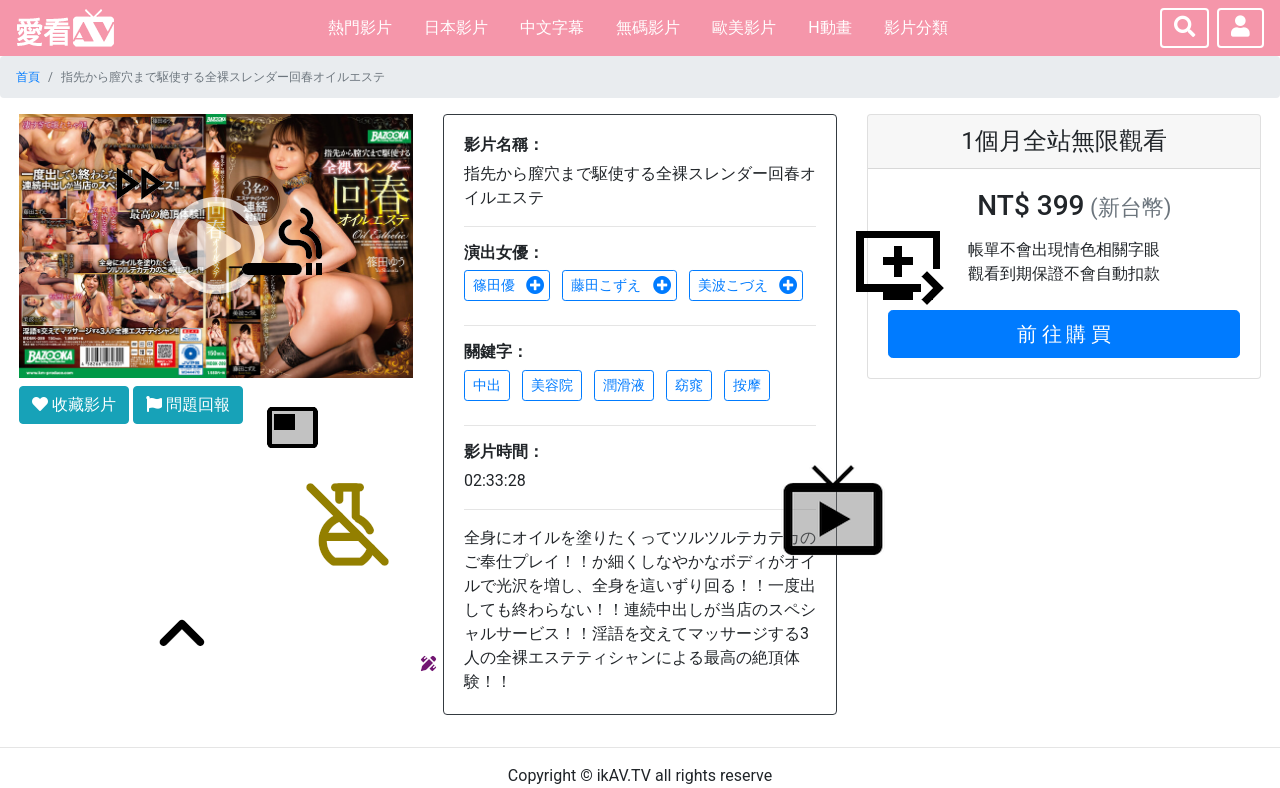 Image resolution: width=1280 pixels, height=788 pixels. What do you see at coordinates (428, 663) in the screenshot?
I see `access design or editing tools` at bounding box center [428, 663].